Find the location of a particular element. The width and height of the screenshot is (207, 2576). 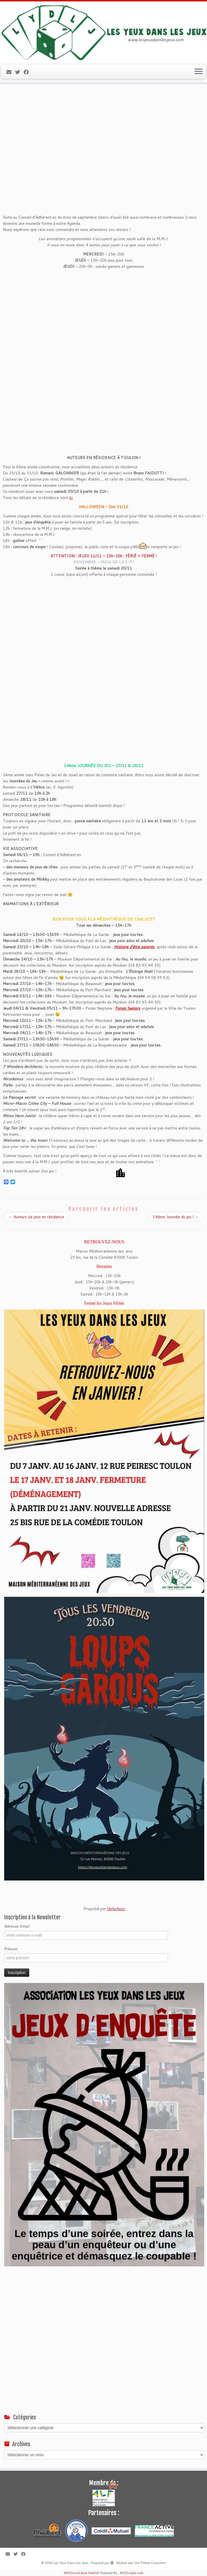

adjust volume to low level is located at coordinates (104, 1726).